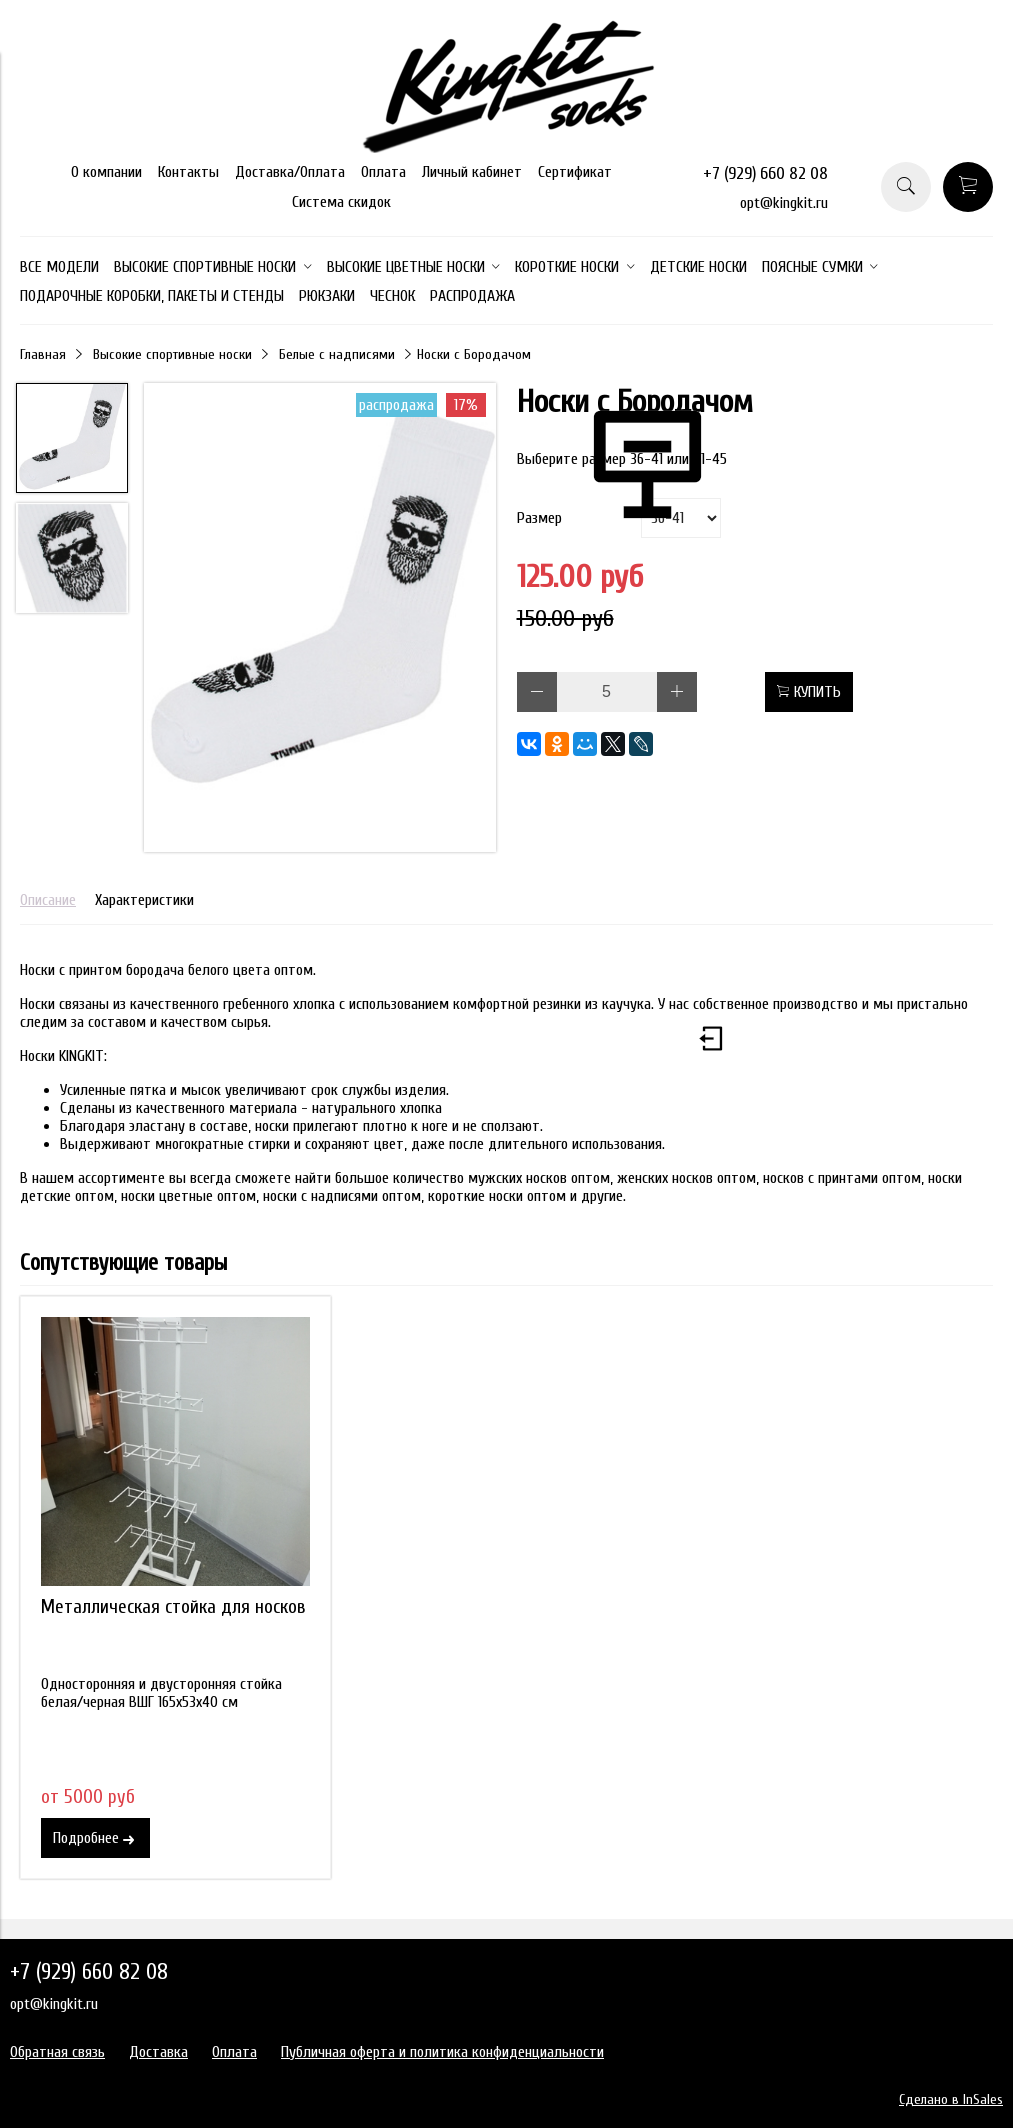 This screenshot has width=1013, height=2128. I want to click on indicates a reserved item or resource, so click(647, 464).